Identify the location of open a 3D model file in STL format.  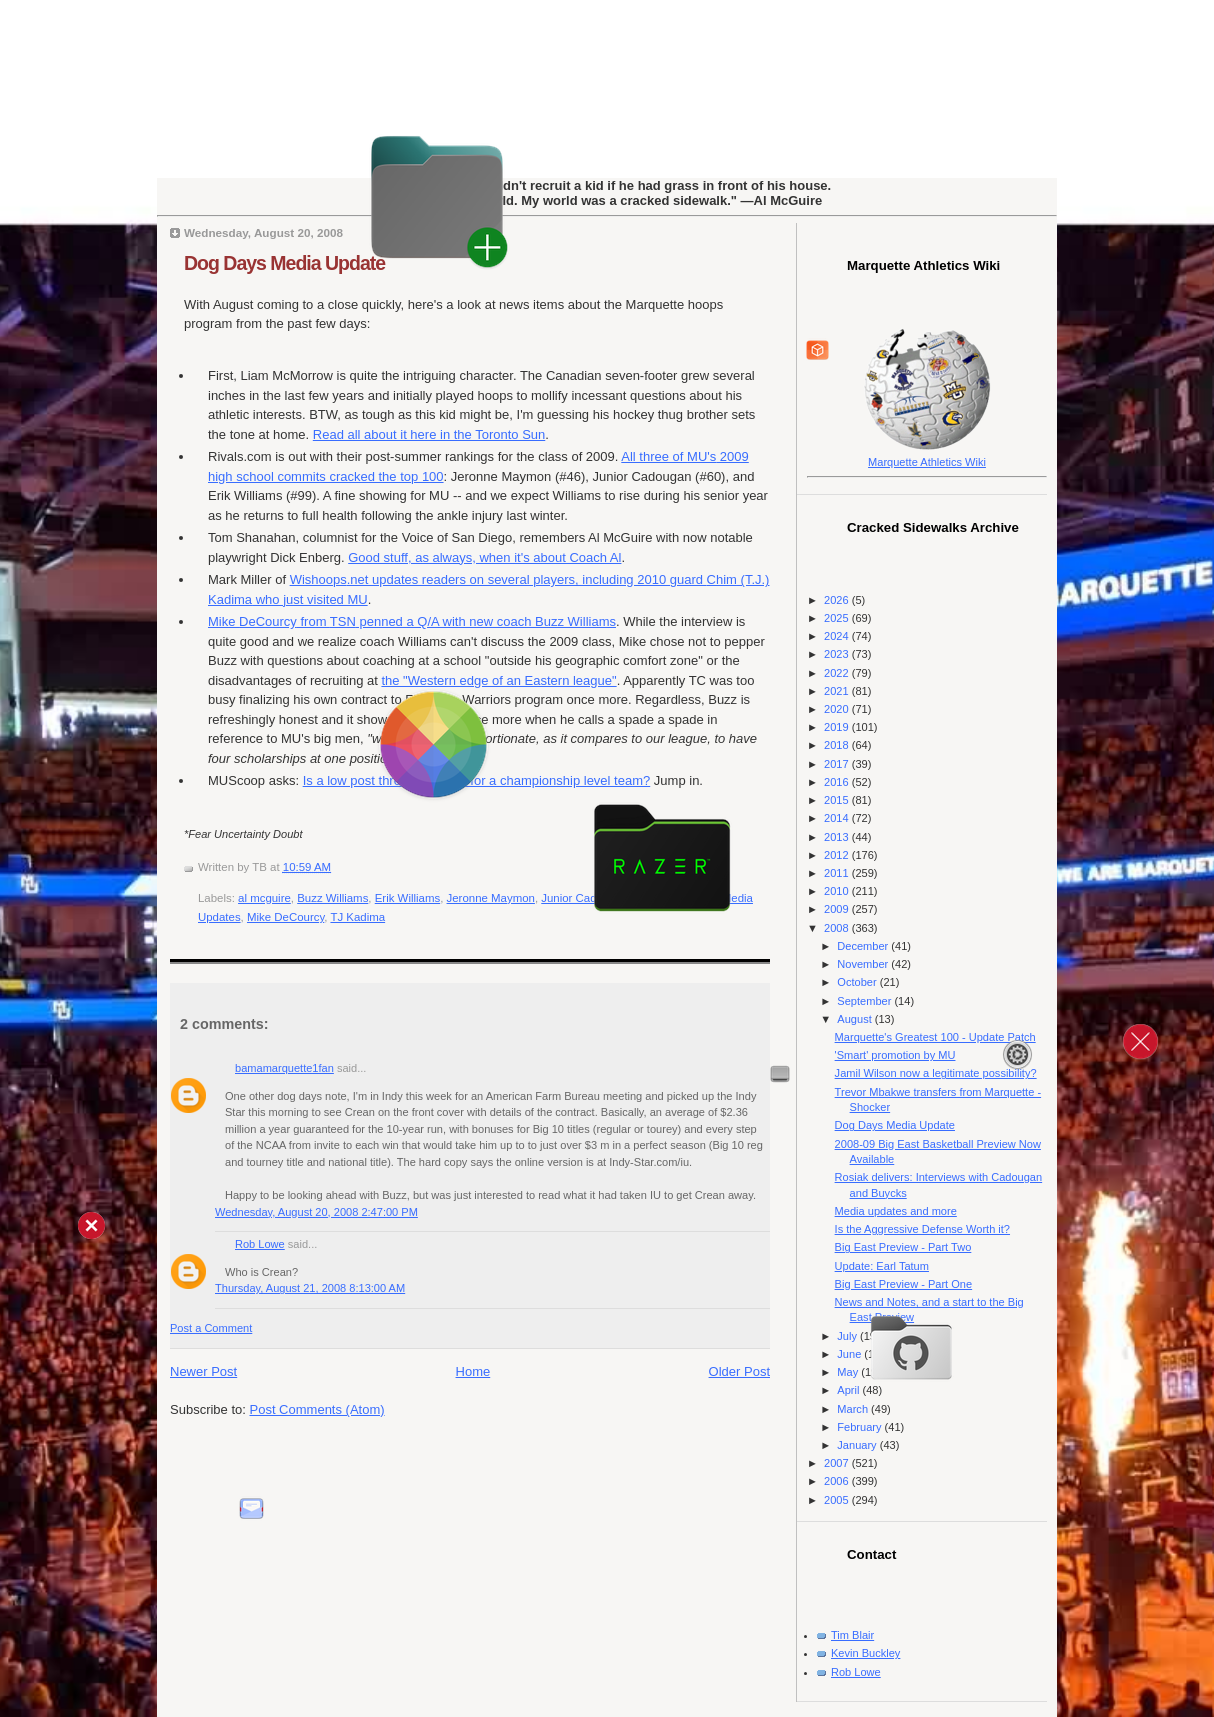
(817, 349).